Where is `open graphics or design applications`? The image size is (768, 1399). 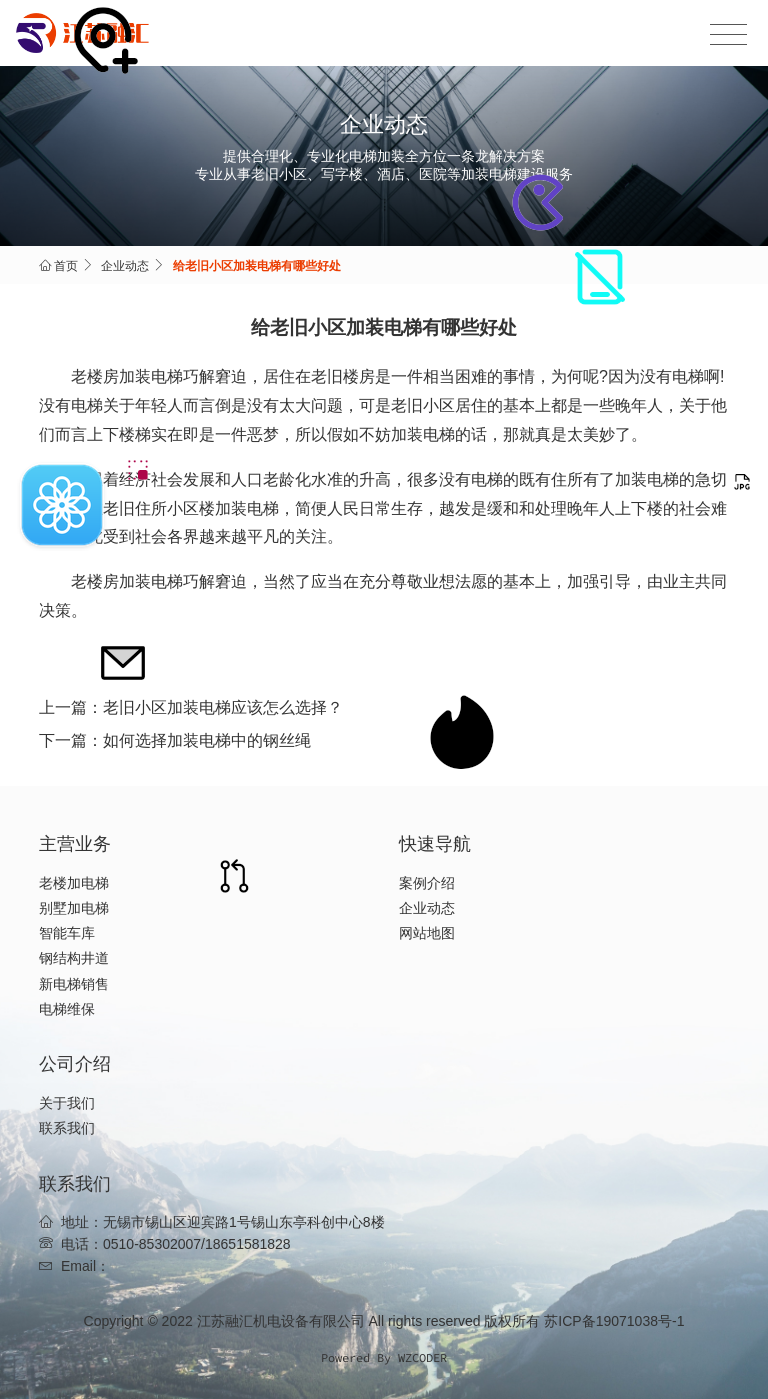 open graphics or design applications is located at coordinates (62, 505).